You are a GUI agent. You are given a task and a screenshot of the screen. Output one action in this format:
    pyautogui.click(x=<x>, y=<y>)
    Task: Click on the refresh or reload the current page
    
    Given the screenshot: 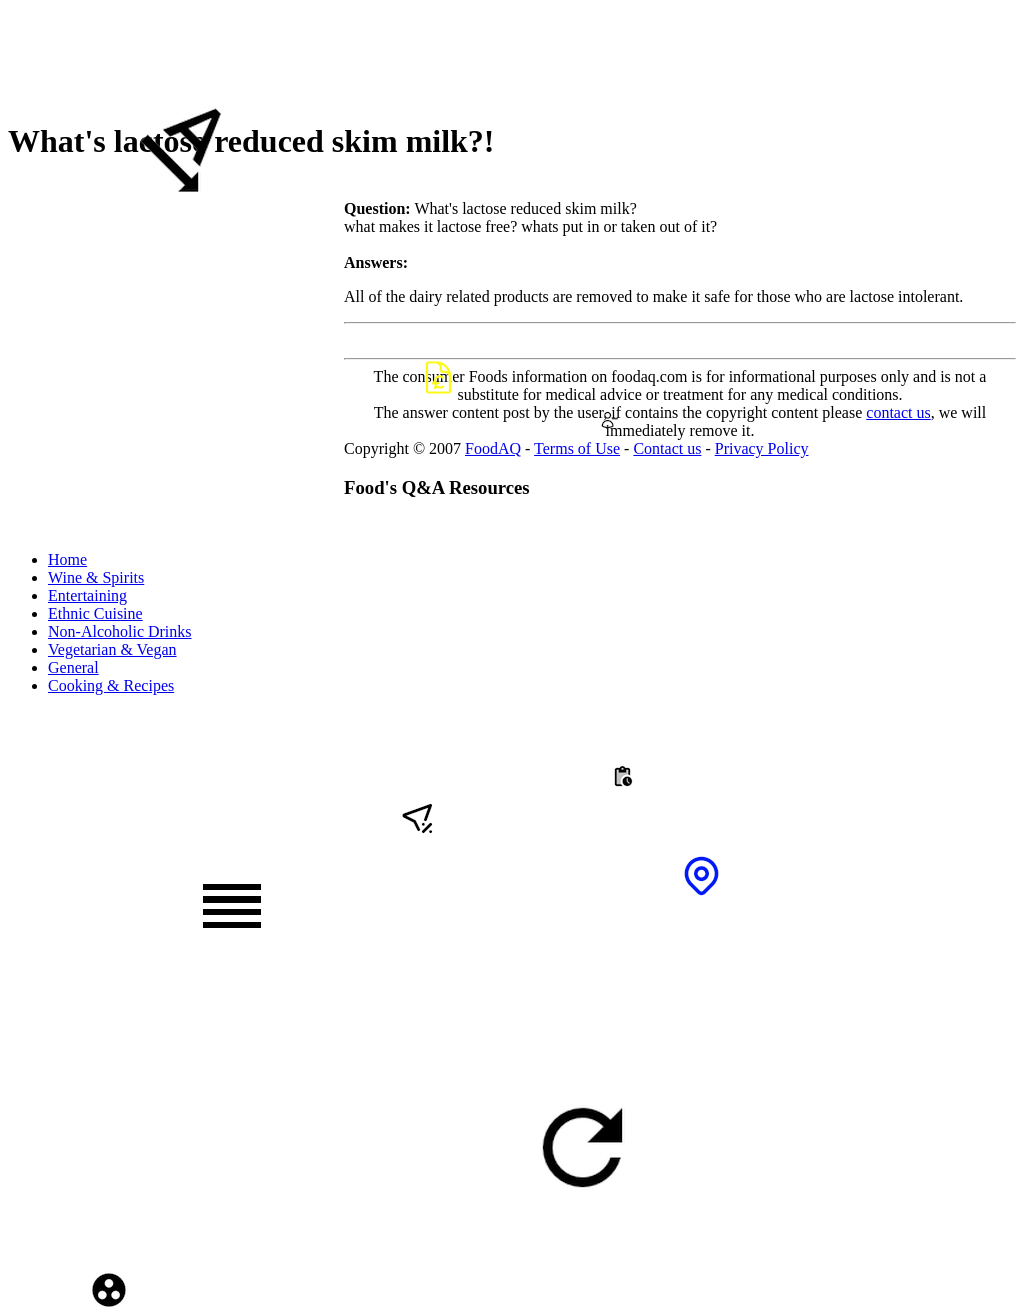 What is the action you would take?
    pyautogui.click(x=582, y=1147)
    